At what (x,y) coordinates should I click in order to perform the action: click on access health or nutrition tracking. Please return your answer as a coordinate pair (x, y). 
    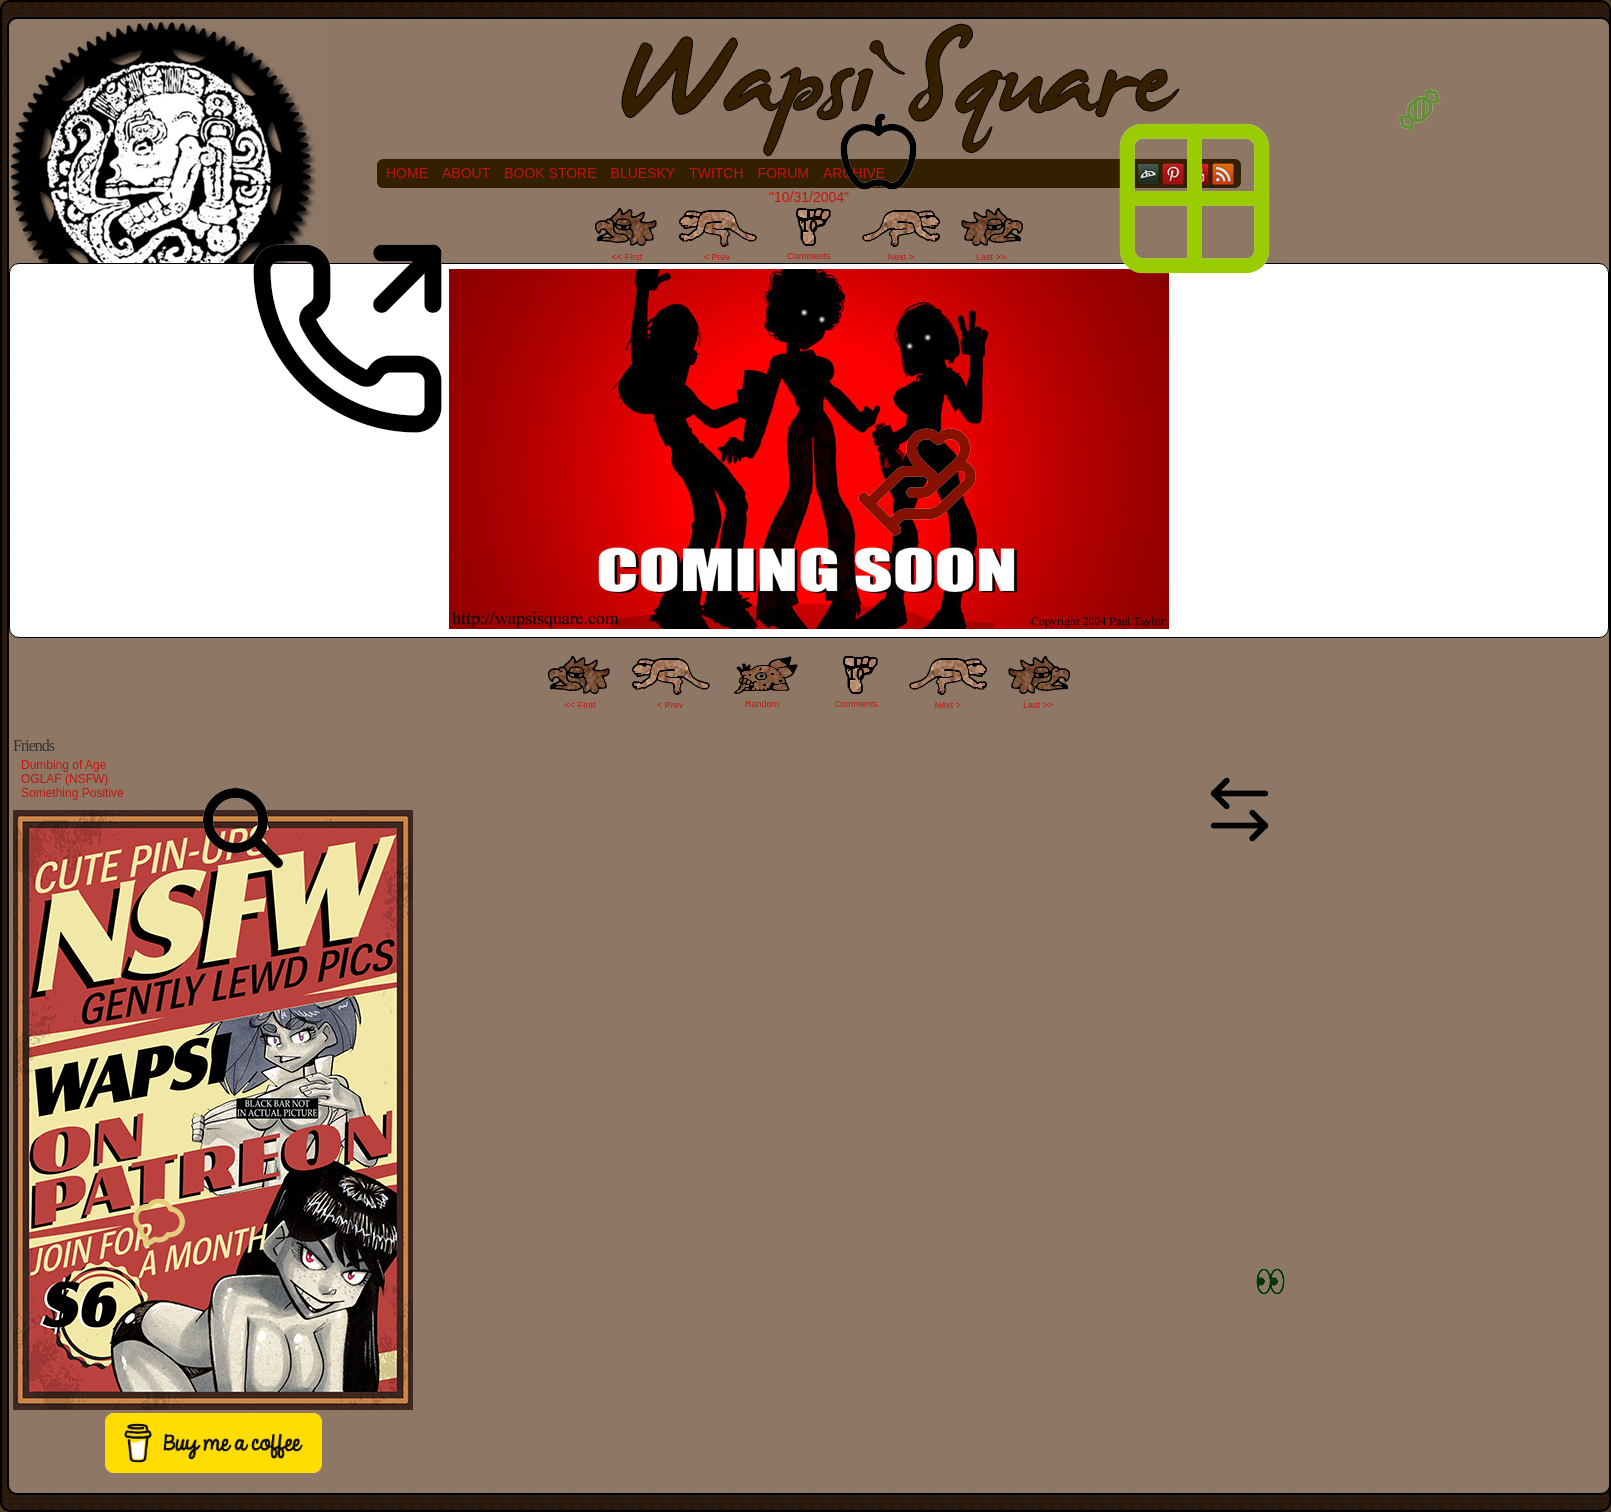
    Looking at the image, I should click on (878, 151).